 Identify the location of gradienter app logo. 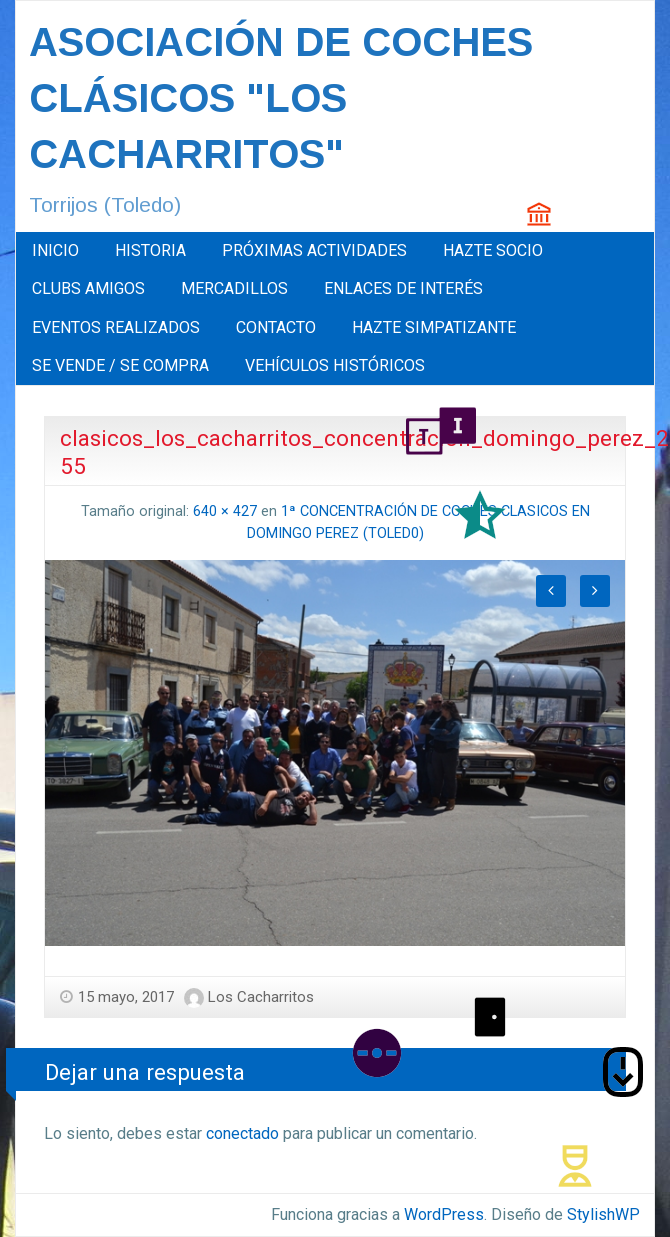
(377, 1053).